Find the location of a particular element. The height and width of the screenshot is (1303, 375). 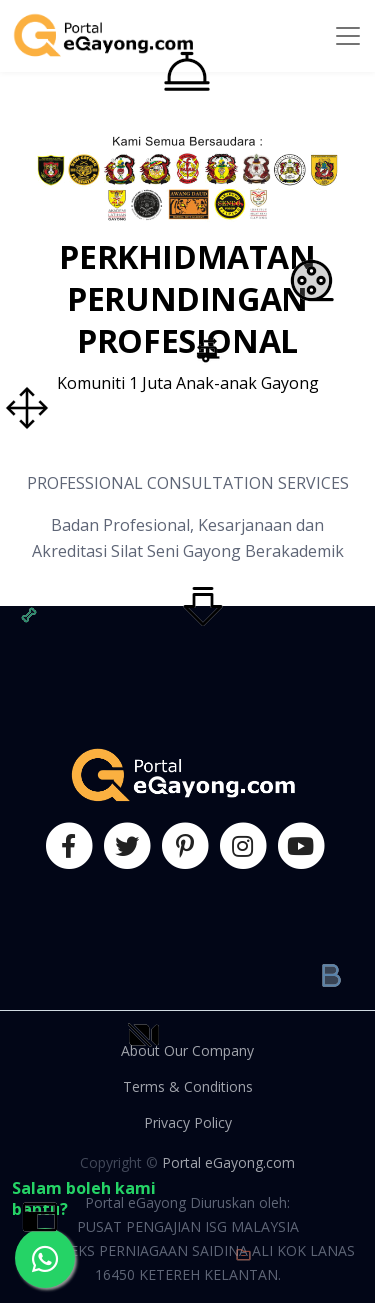

request assistance or service is located at coordinates (187, 73).